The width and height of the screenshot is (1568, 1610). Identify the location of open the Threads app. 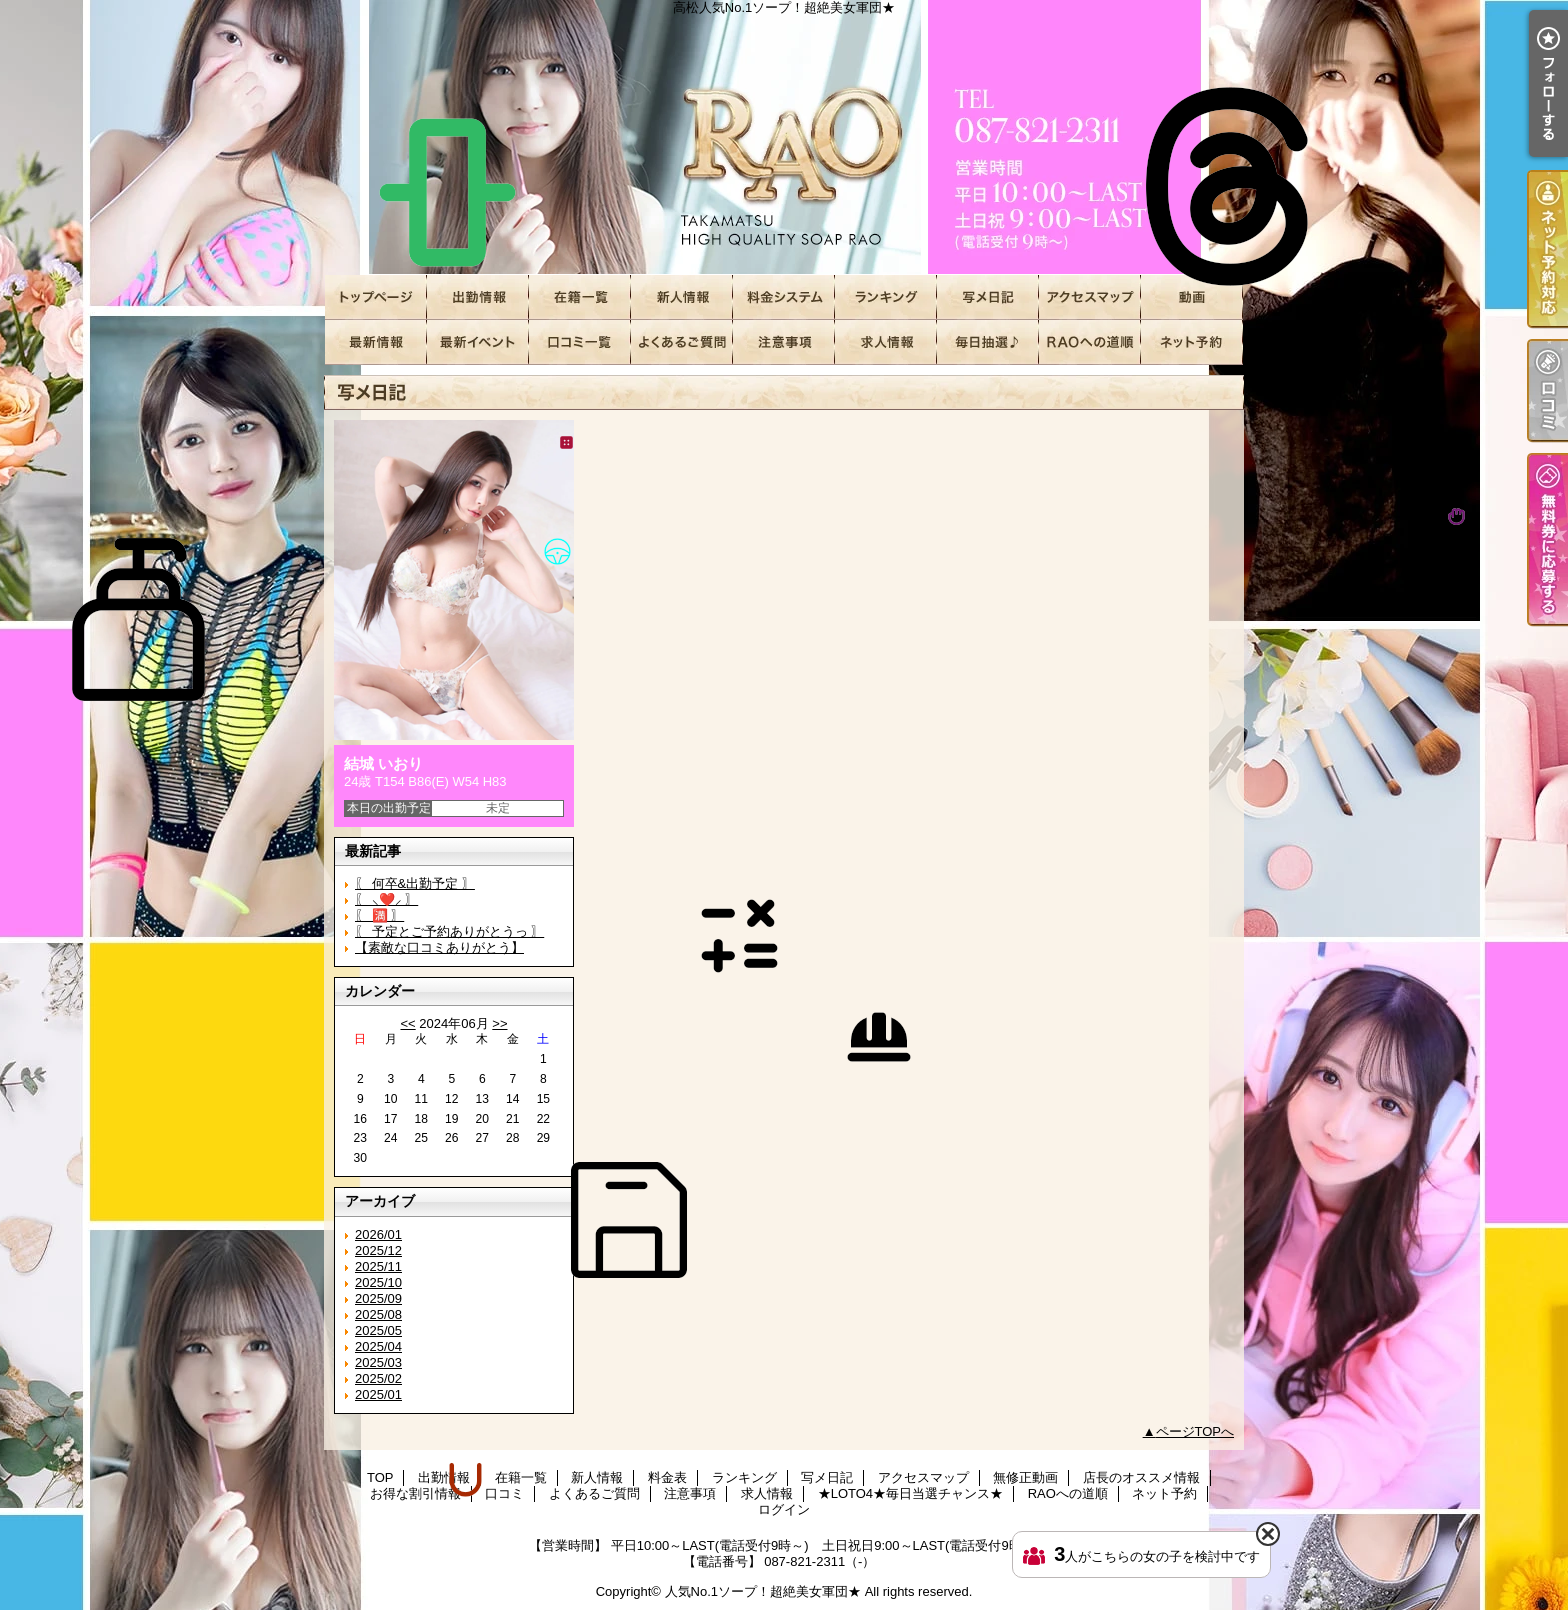
(1230, 186).